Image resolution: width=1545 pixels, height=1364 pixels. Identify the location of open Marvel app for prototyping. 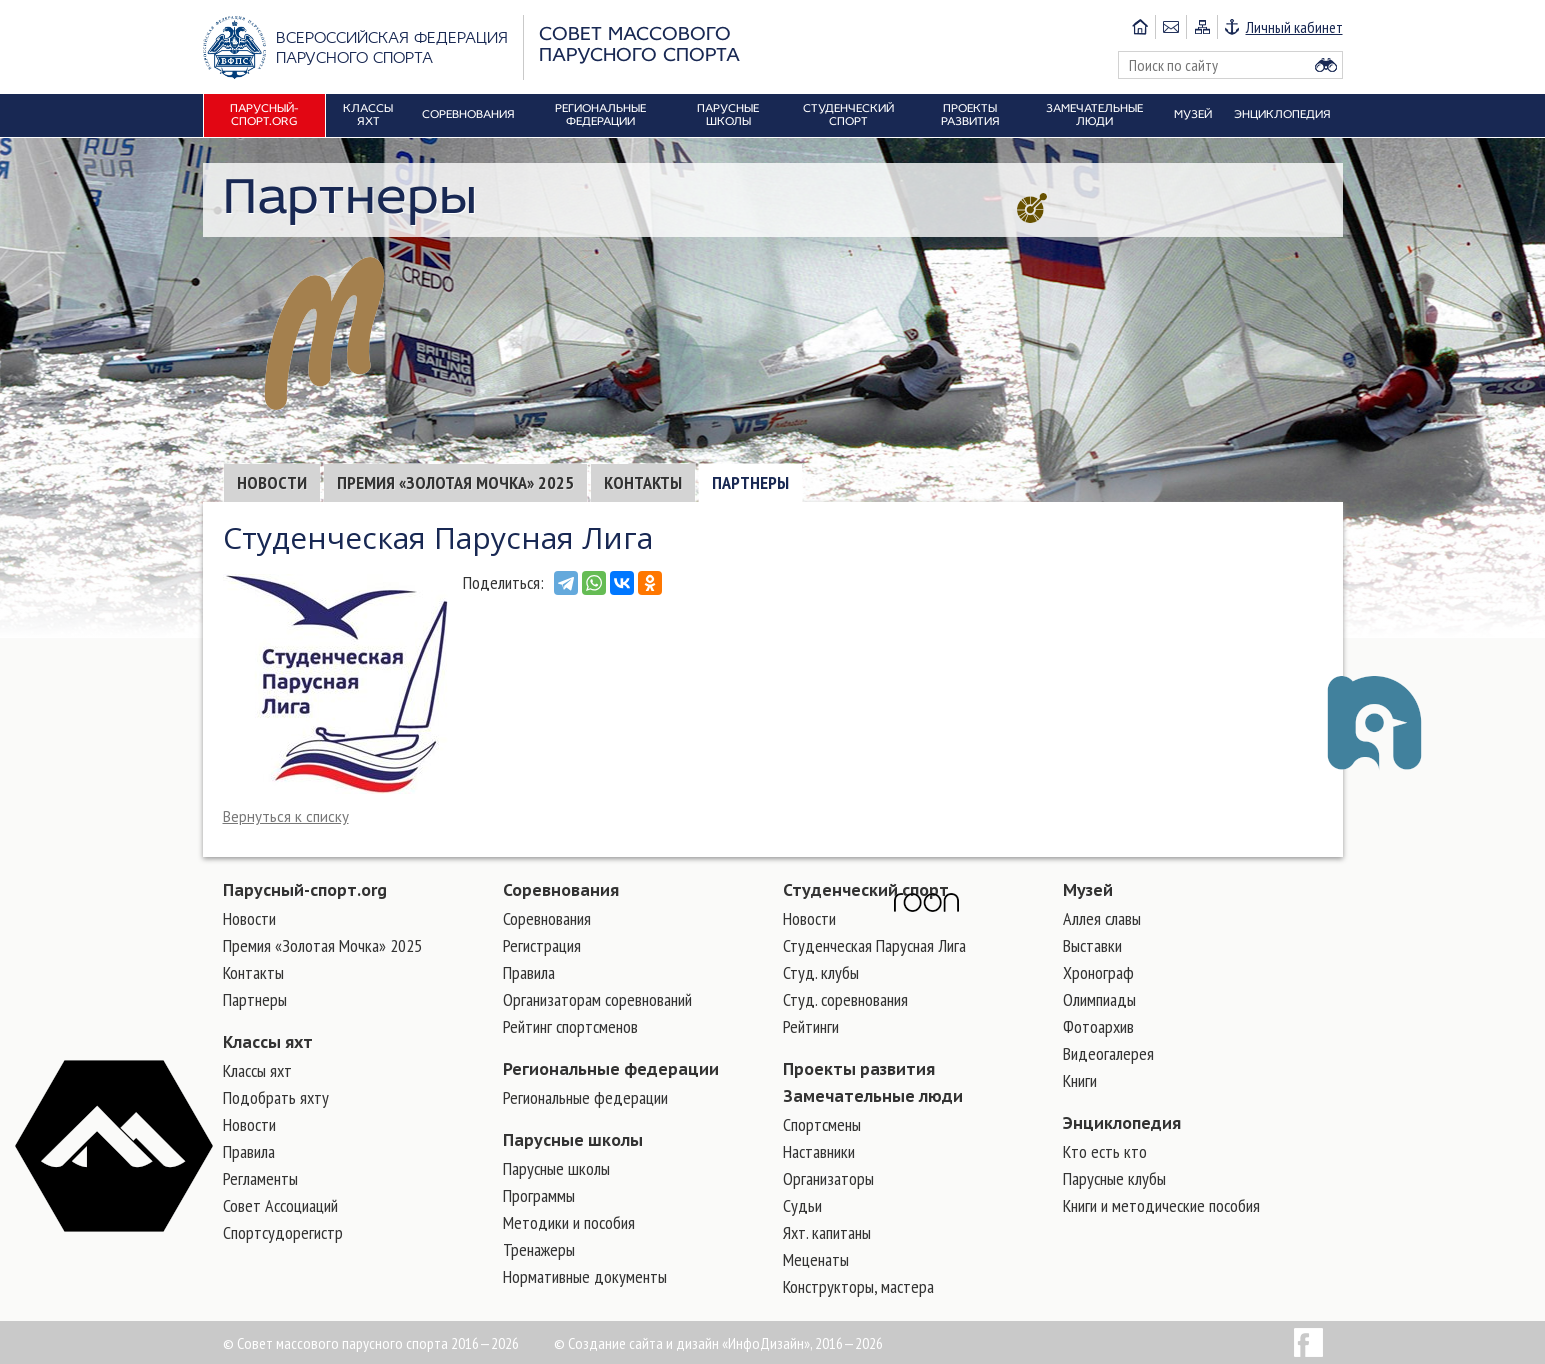
(324, 333).